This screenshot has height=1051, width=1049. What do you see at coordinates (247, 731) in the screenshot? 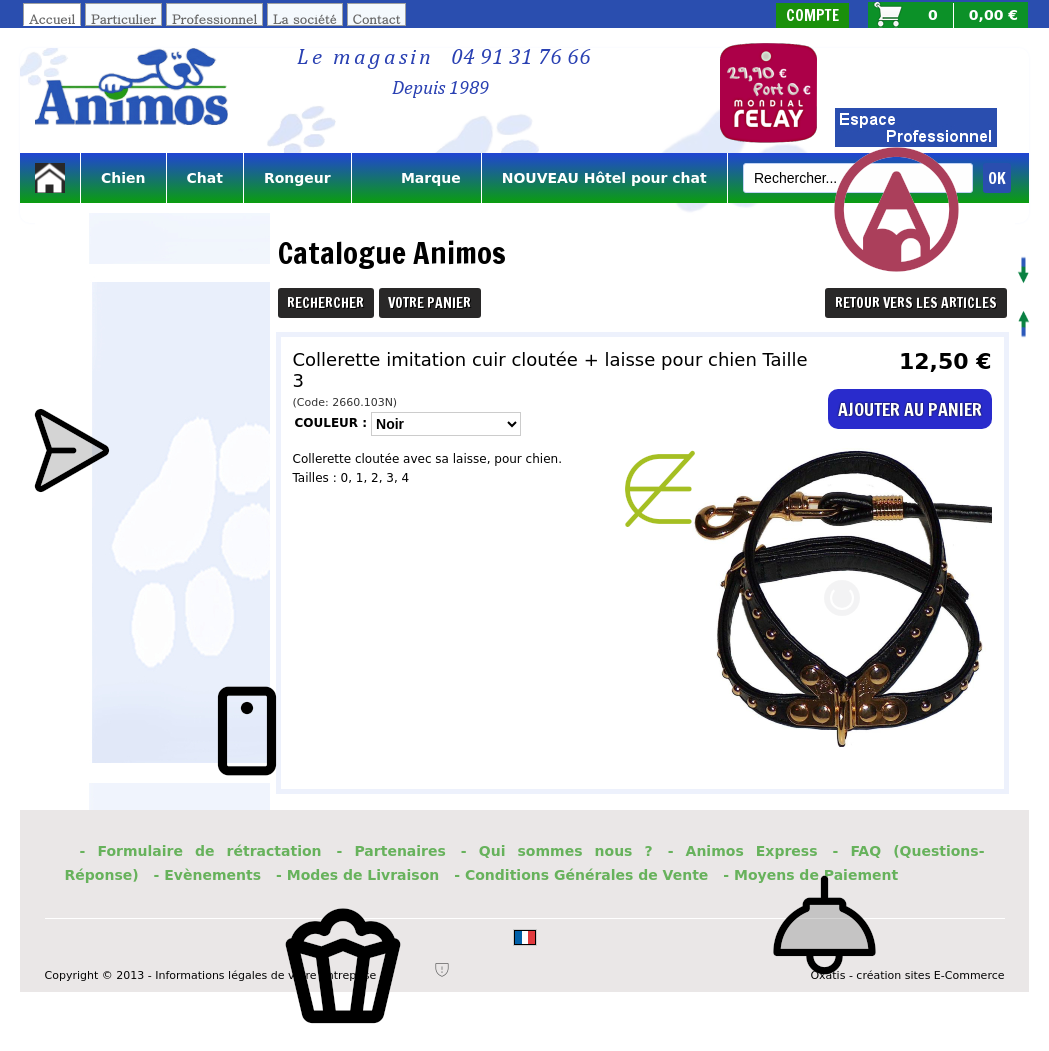
I see `access device camera through mobile app` at bounding box center [247, 731].